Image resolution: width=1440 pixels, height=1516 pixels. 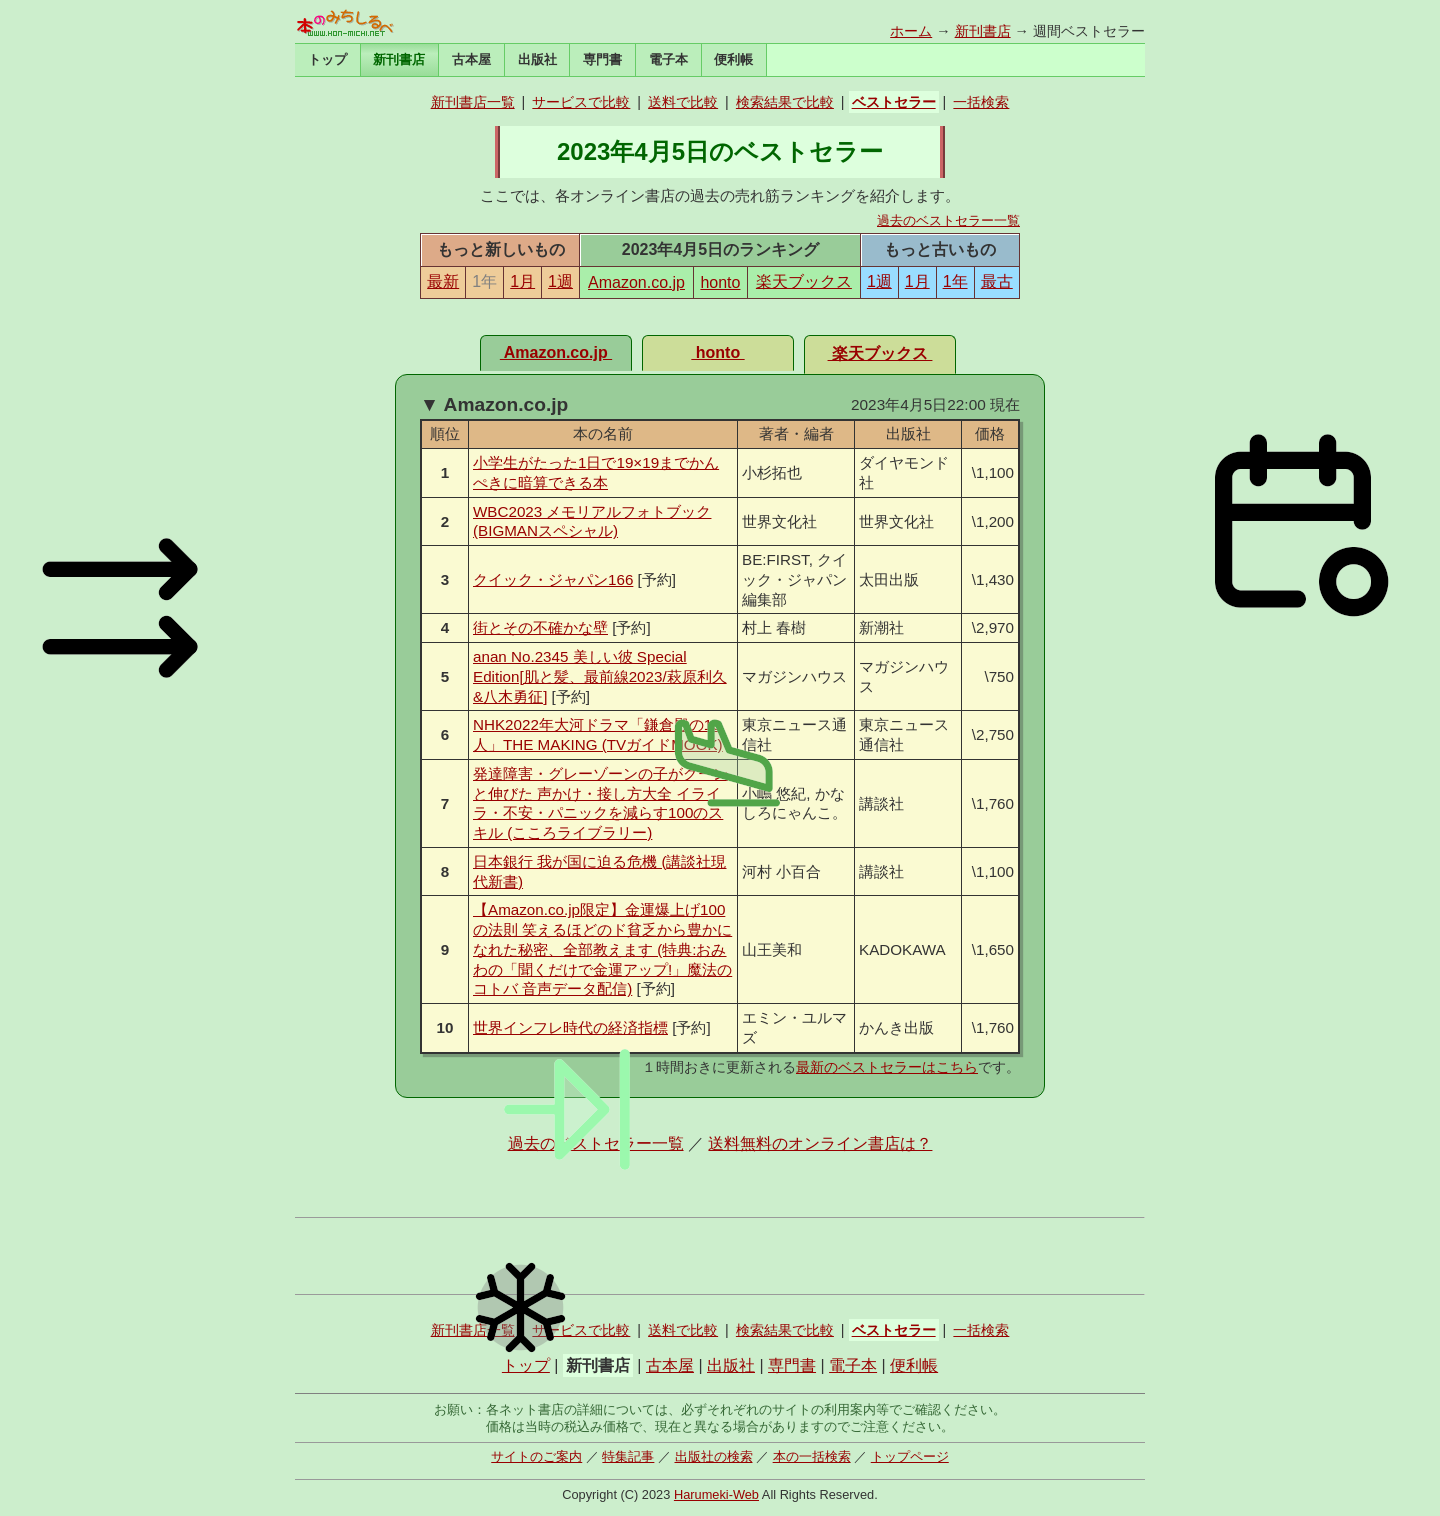 What do you see at coordinates (722, 763) in the screenshot?
I see `indicates flight arrival status` at bounding box center [722, 763].